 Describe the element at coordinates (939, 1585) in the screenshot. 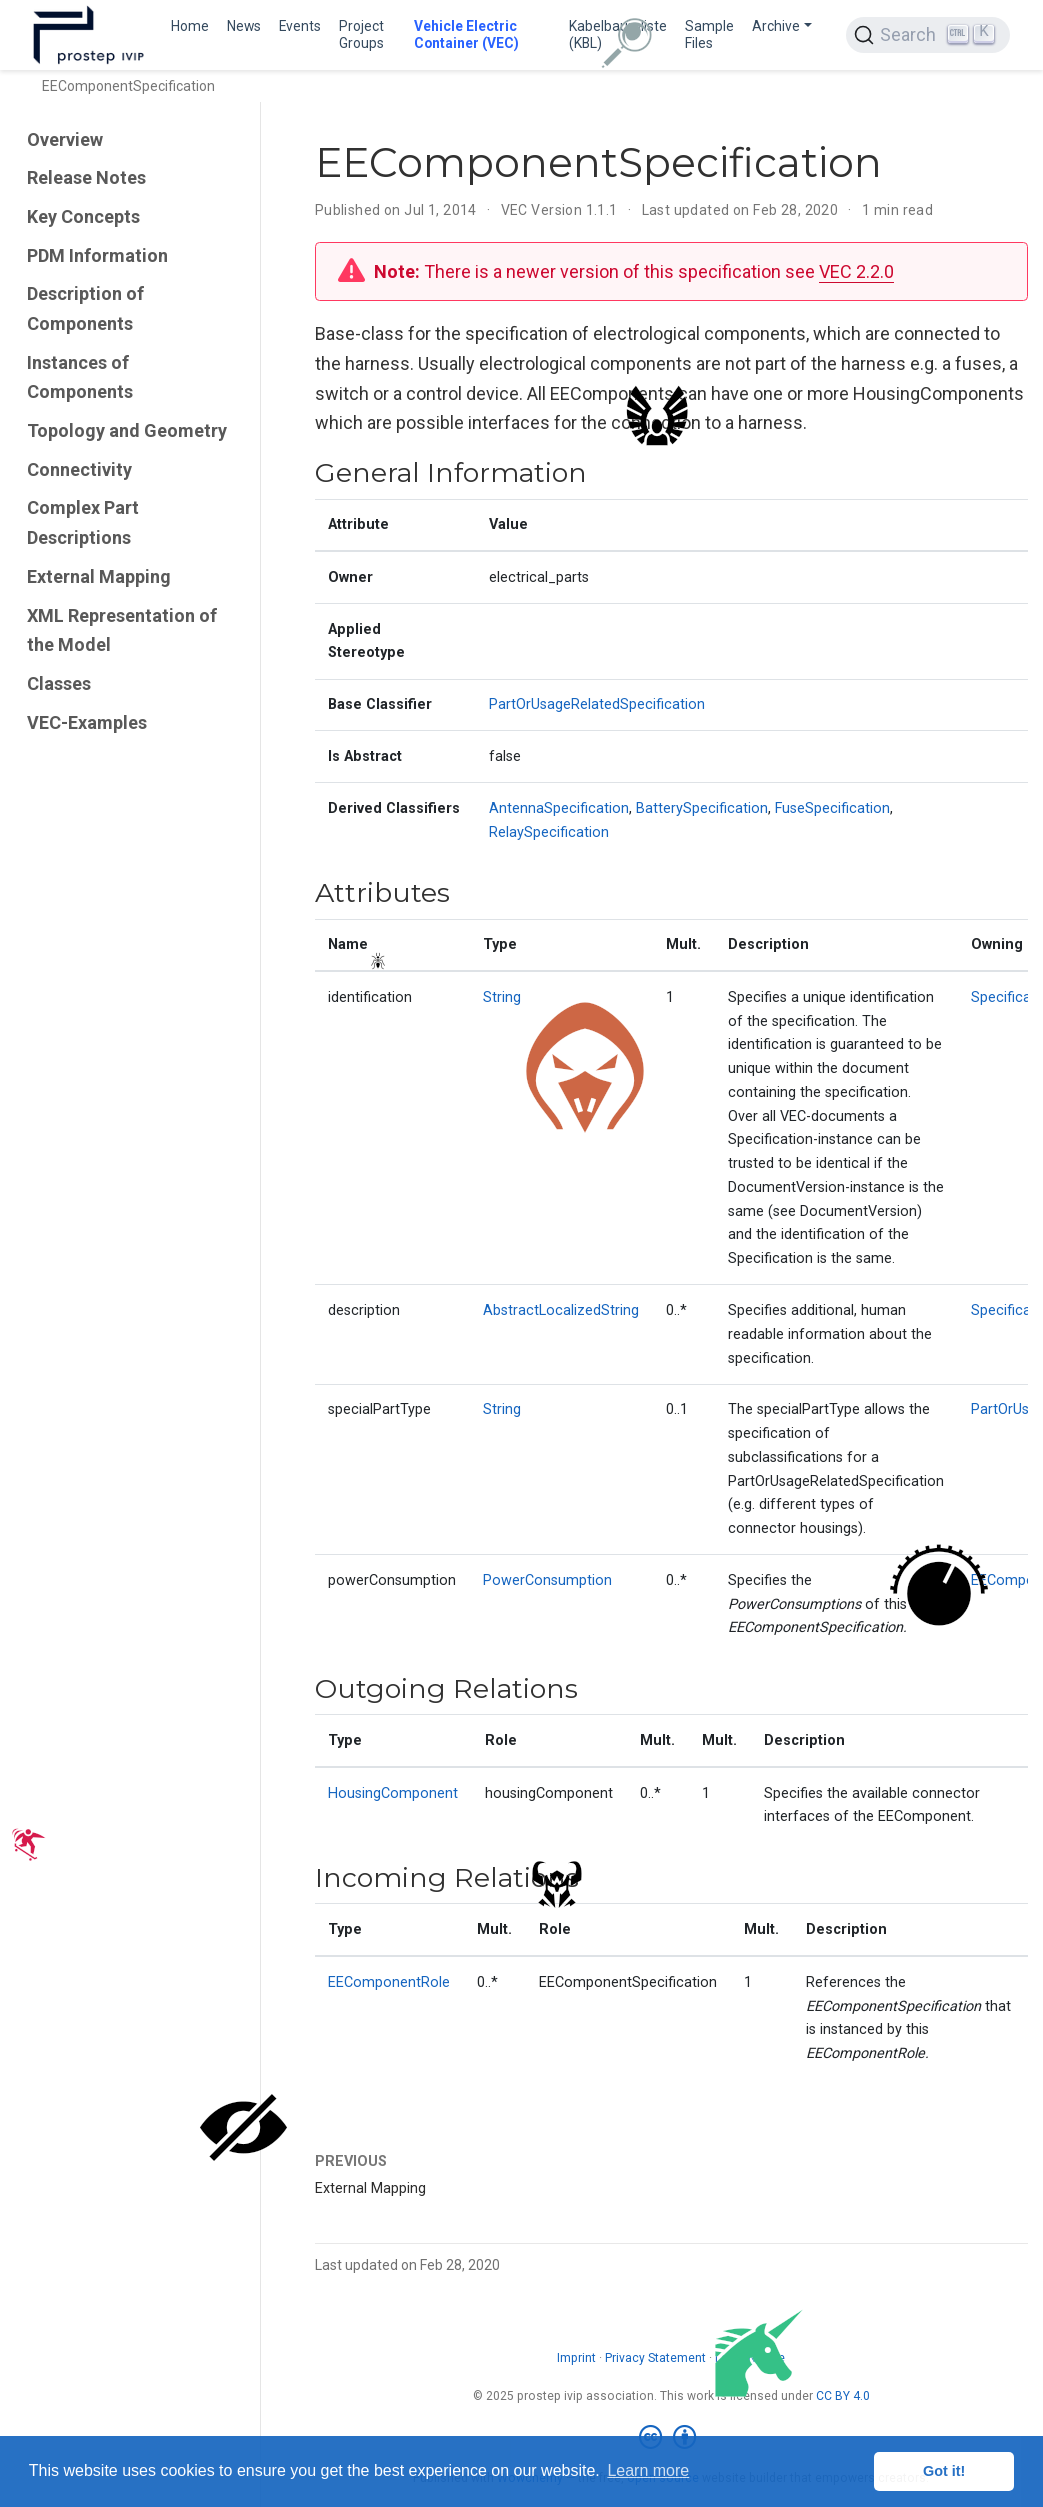

I see `adjust volume or settings level` at that location.